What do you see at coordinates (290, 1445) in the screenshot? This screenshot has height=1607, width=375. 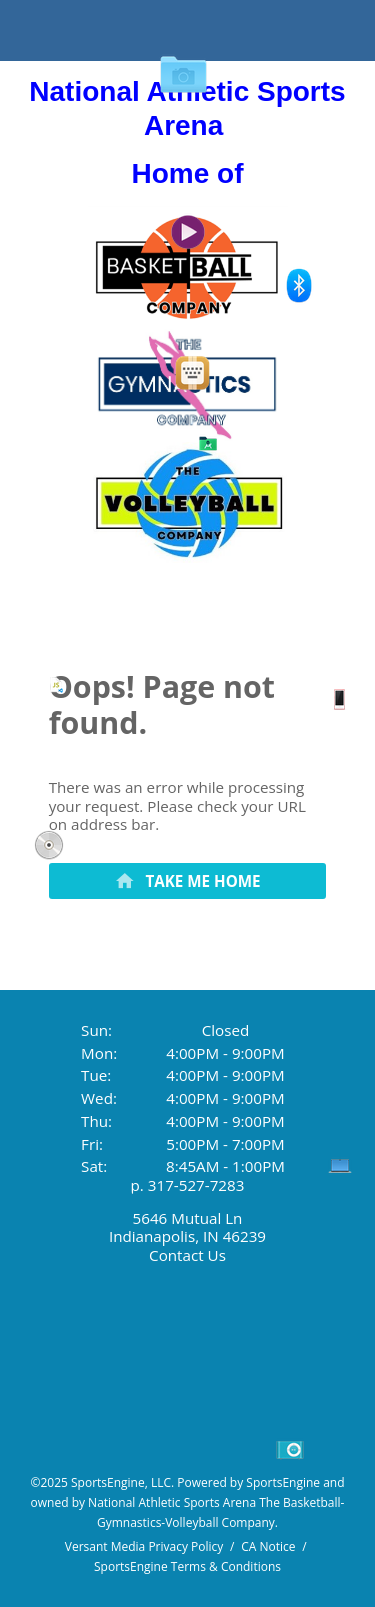 I see `iPod shuffle device connected` at bounding box center [290, 1445].